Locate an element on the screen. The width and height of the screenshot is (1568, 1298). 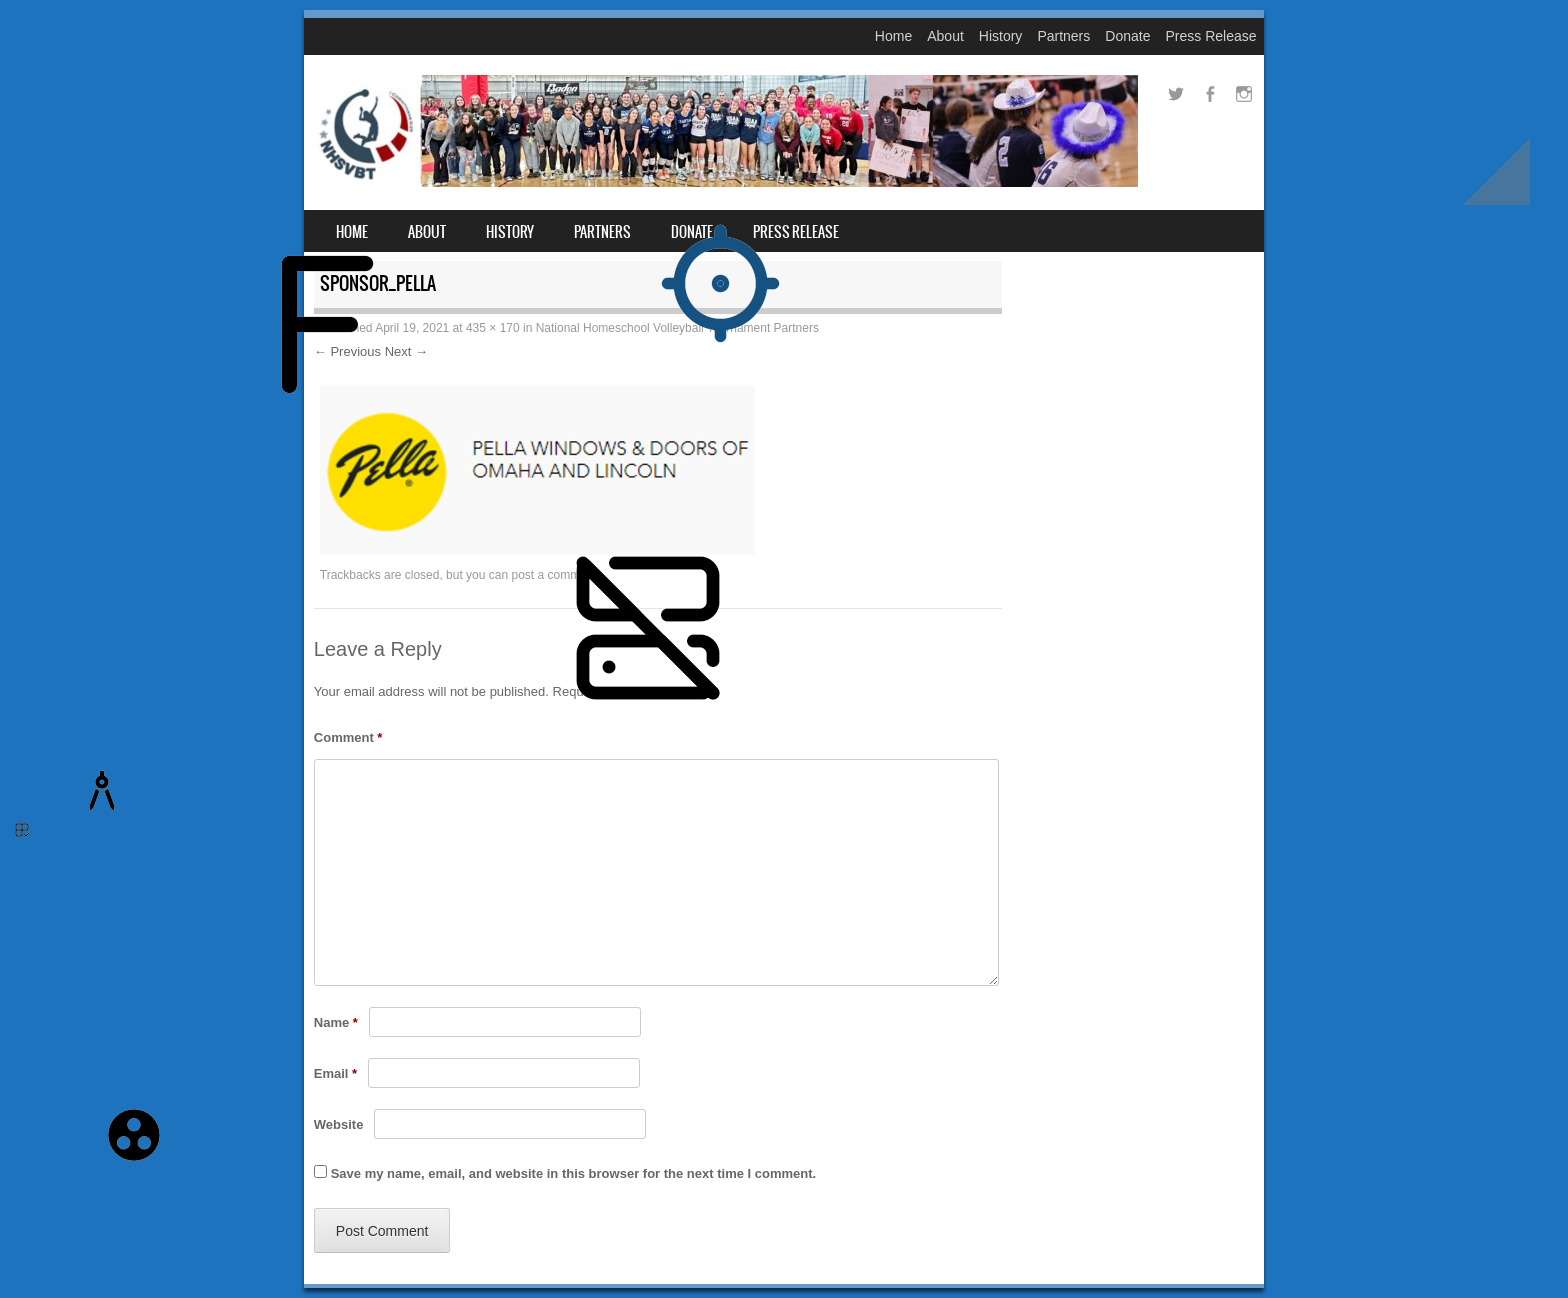
indicates no cellular signal is located at coordinates (1496, 171).